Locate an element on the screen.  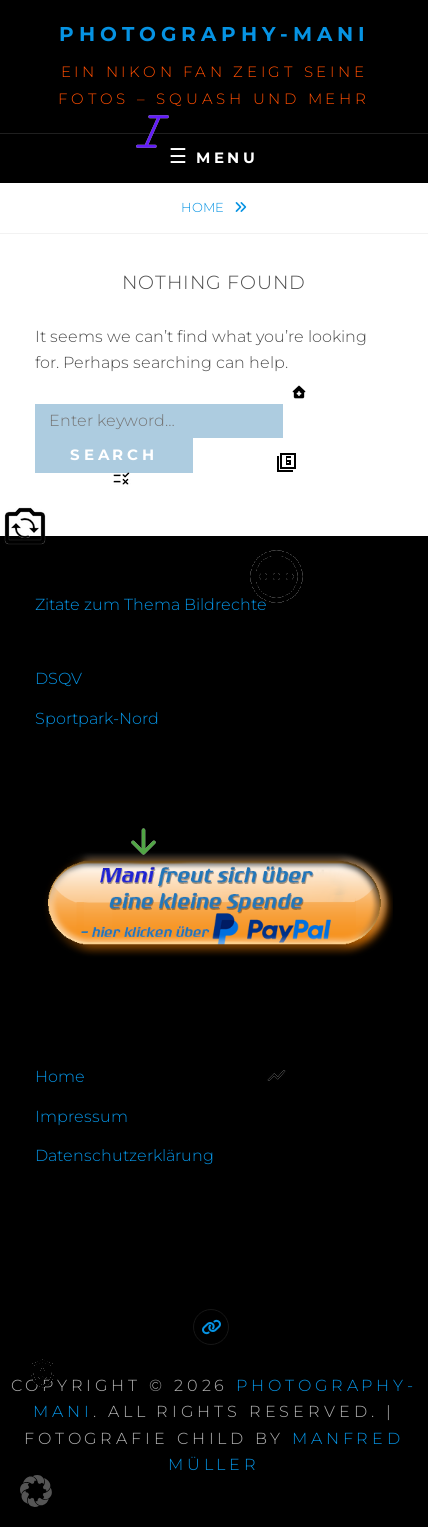
view analytics or statistics is located at coordinates (276, 1075).